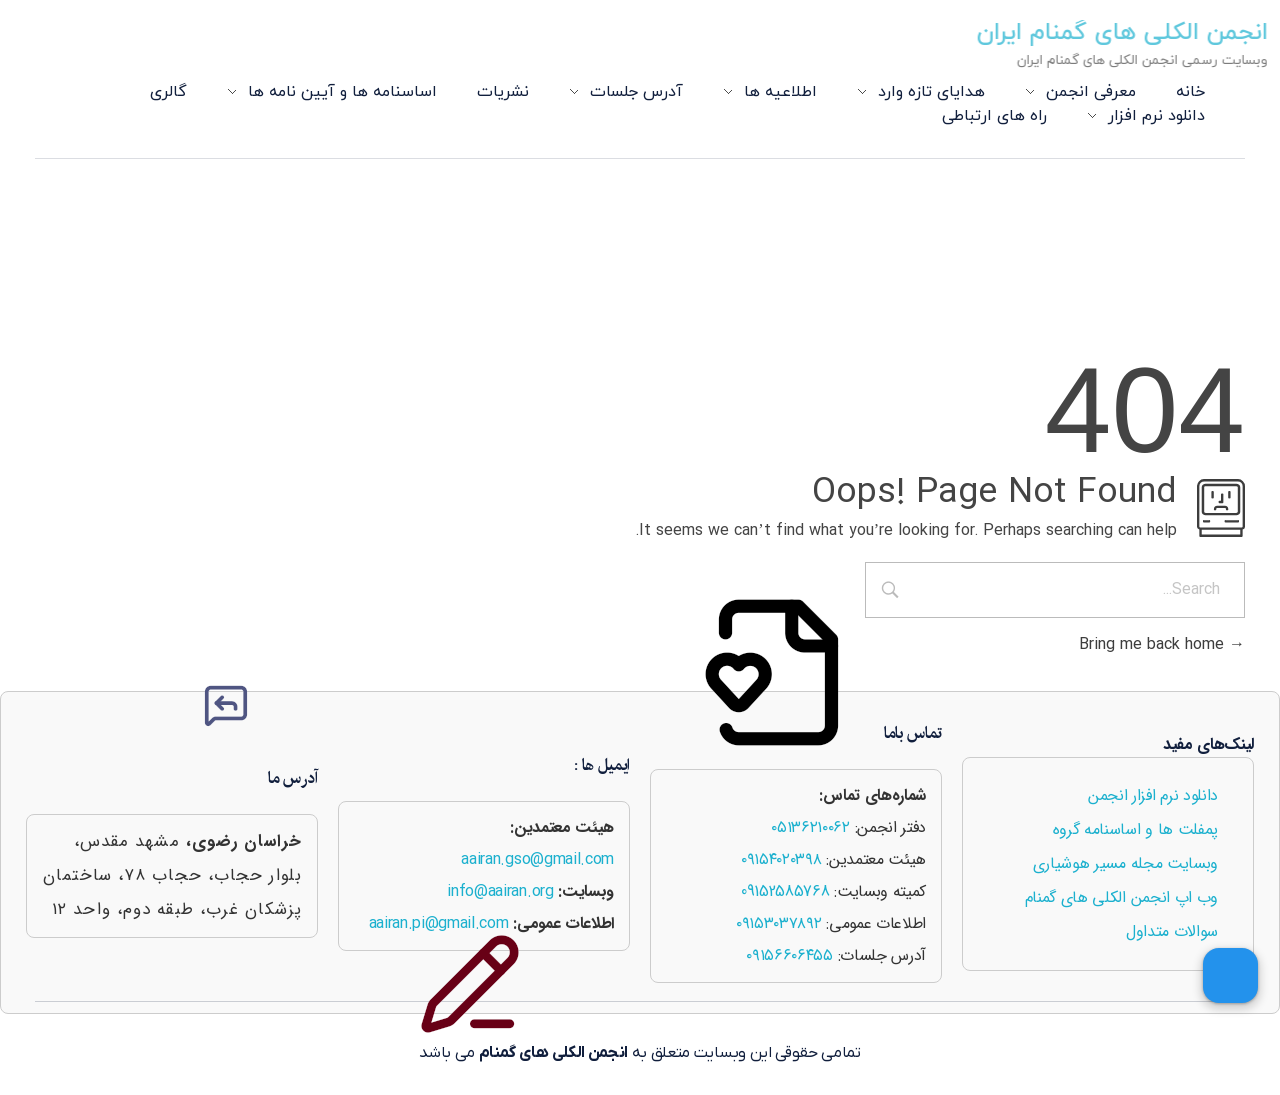 The height and width of the screenshot is (1095, 1280). I want to click on edit text or content, so click(470, 984).